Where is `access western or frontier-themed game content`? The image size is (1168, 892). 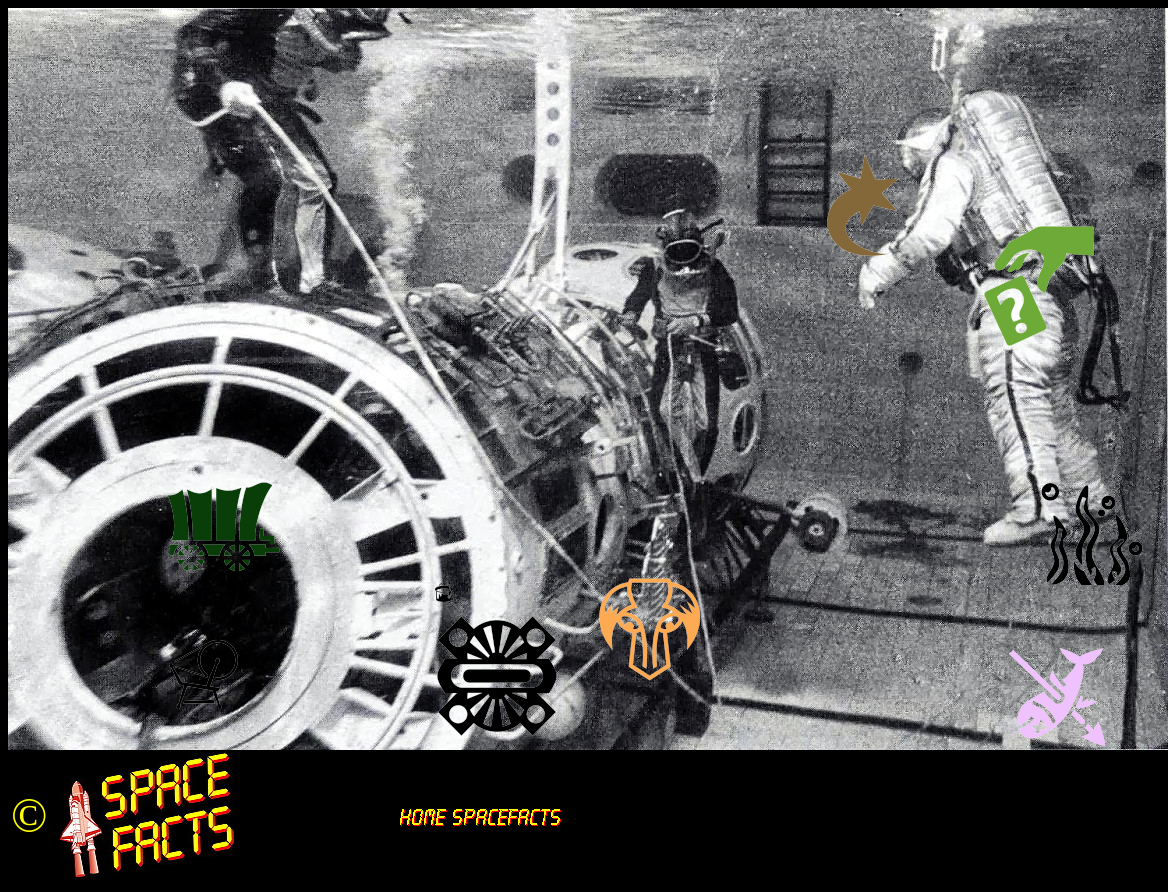 access western or frontier-themed game content is located at coordinates (223, 515).